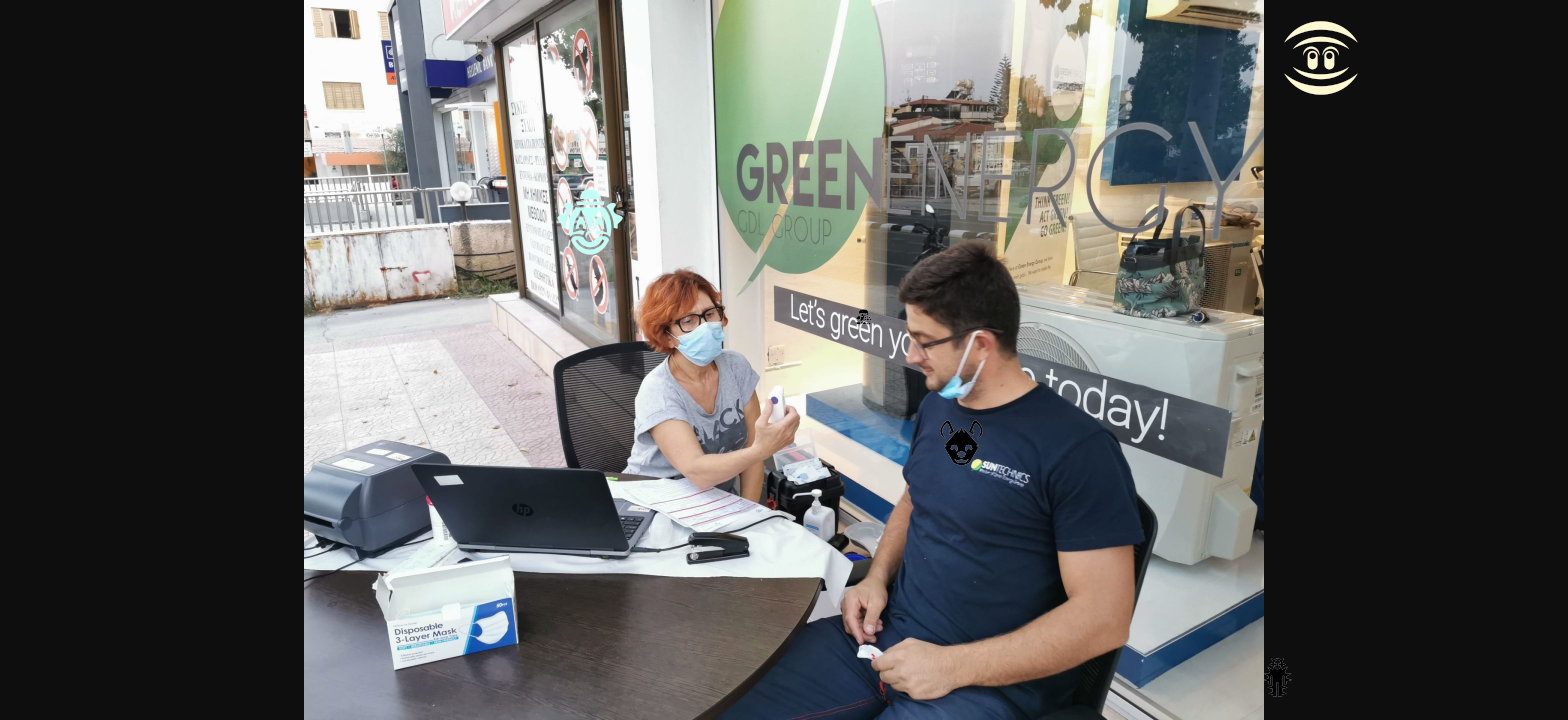  I want to click on a stylized character or avatar icon, so click(1321, 58).